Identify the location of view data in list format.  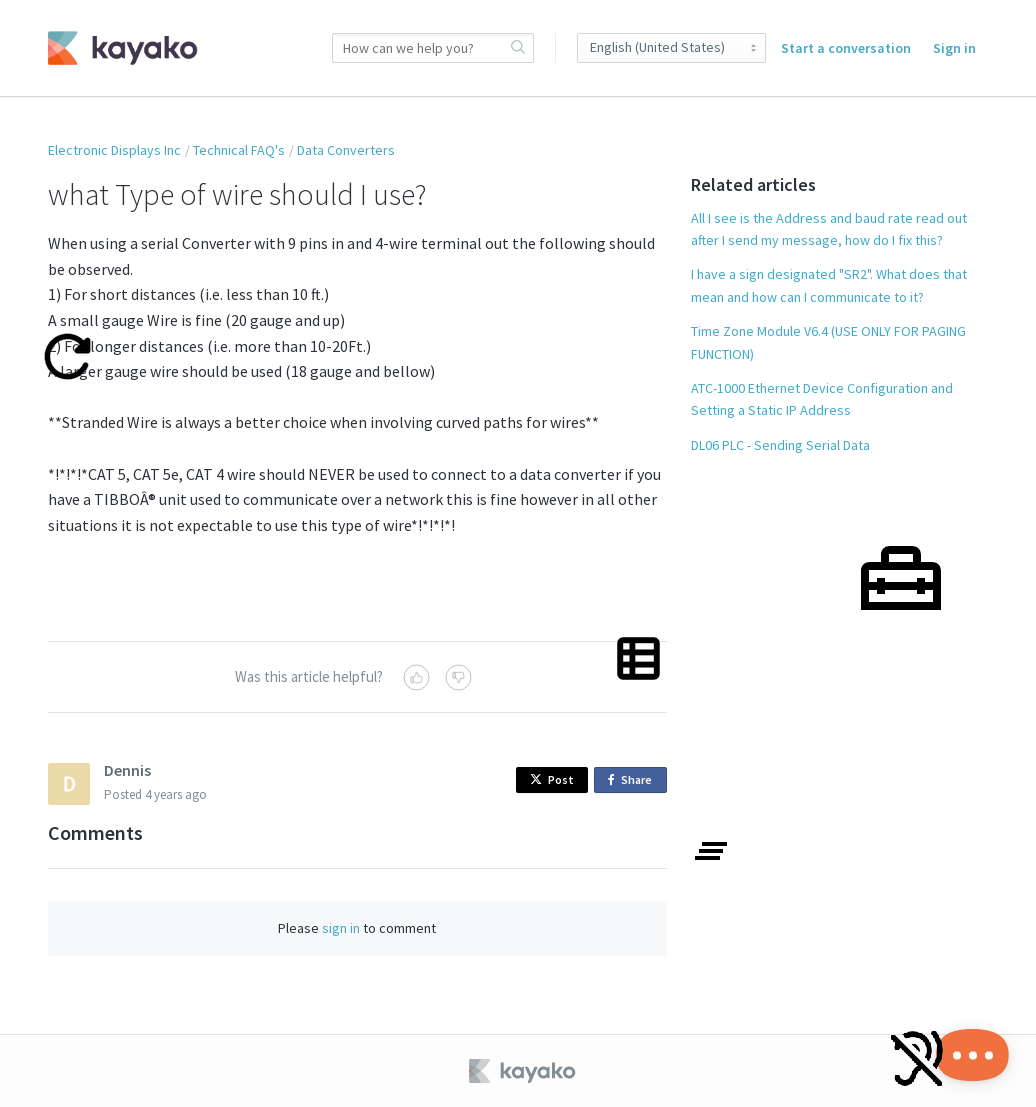
(638, 658).